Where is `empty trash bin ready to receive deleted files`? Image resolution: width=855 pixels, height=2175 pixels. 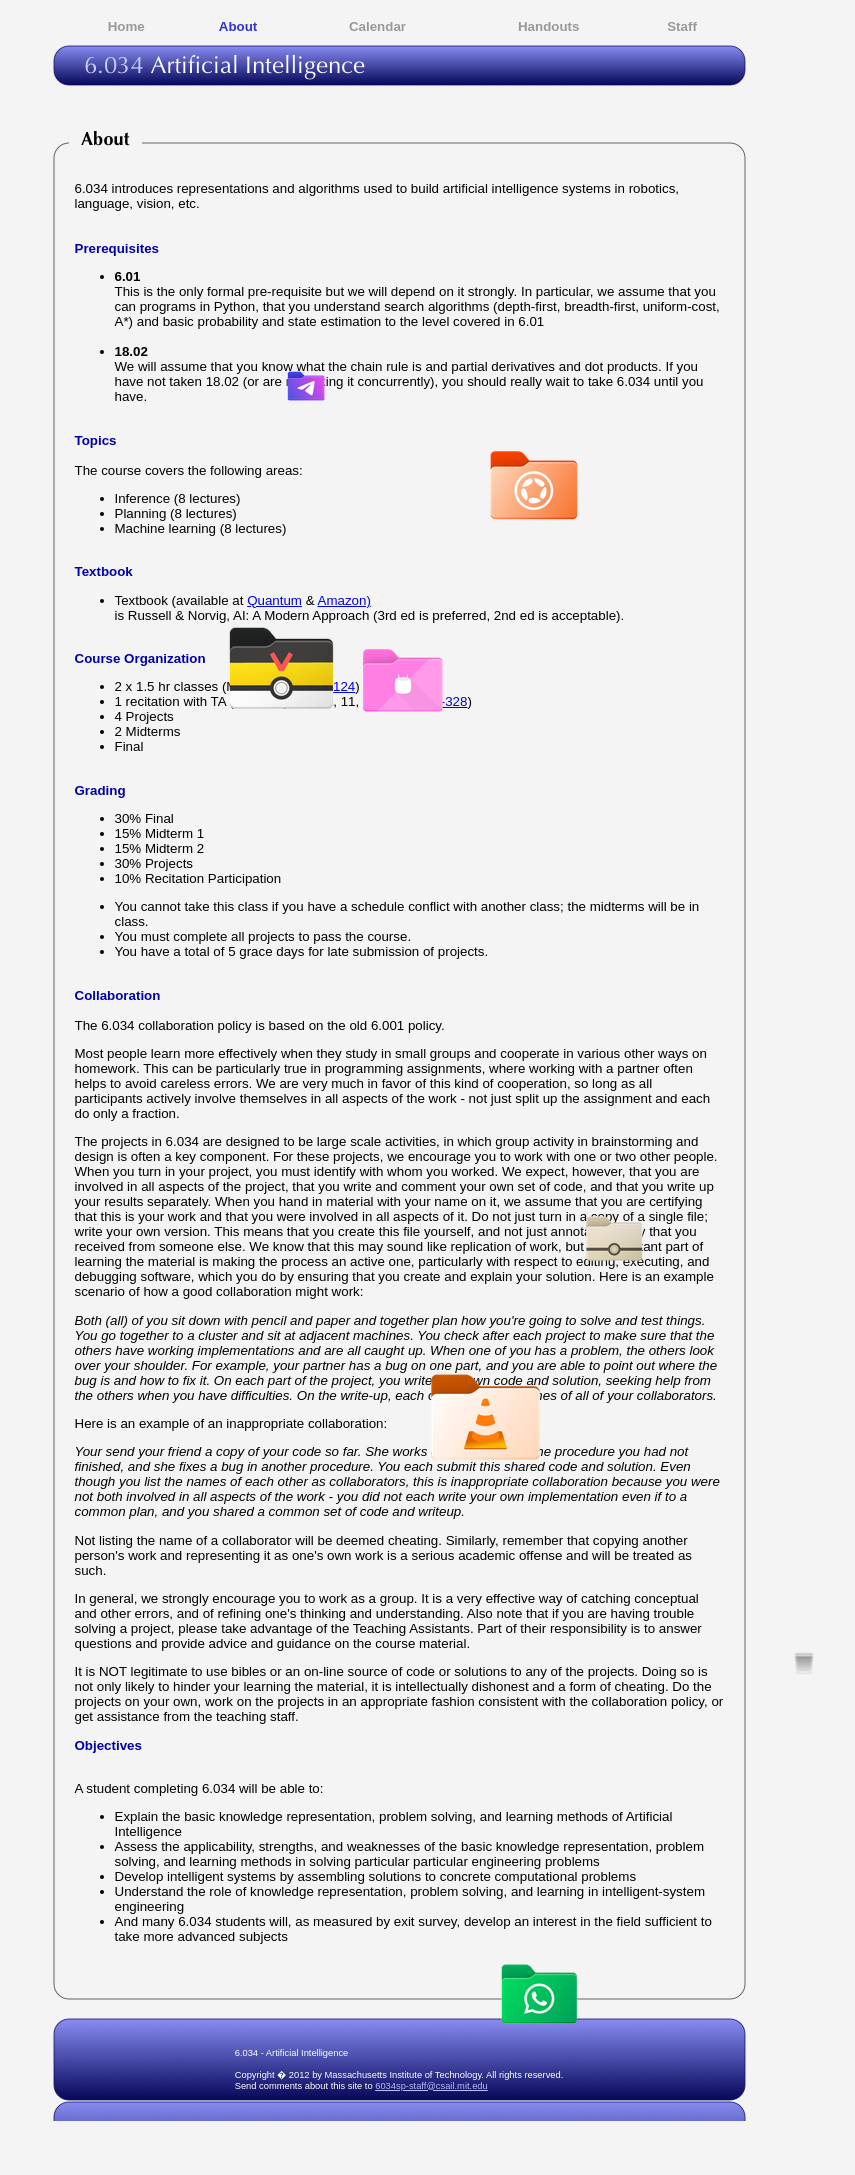 empty trash bin ready to receive deleted files is located at coordinates (804, 1663).